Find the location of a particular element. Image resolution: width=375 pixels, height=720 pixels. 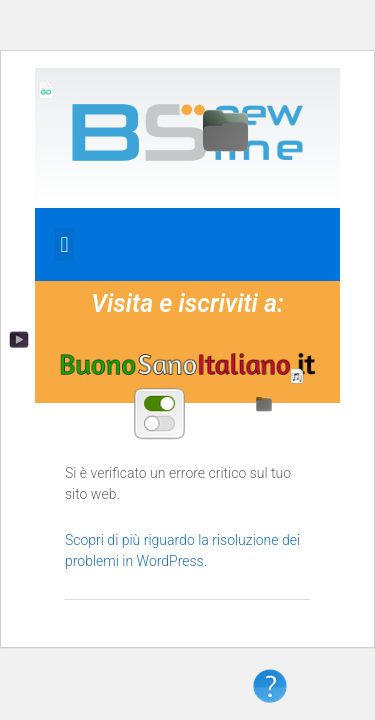

a Go programming language source file is located at coordinates (46, 90).